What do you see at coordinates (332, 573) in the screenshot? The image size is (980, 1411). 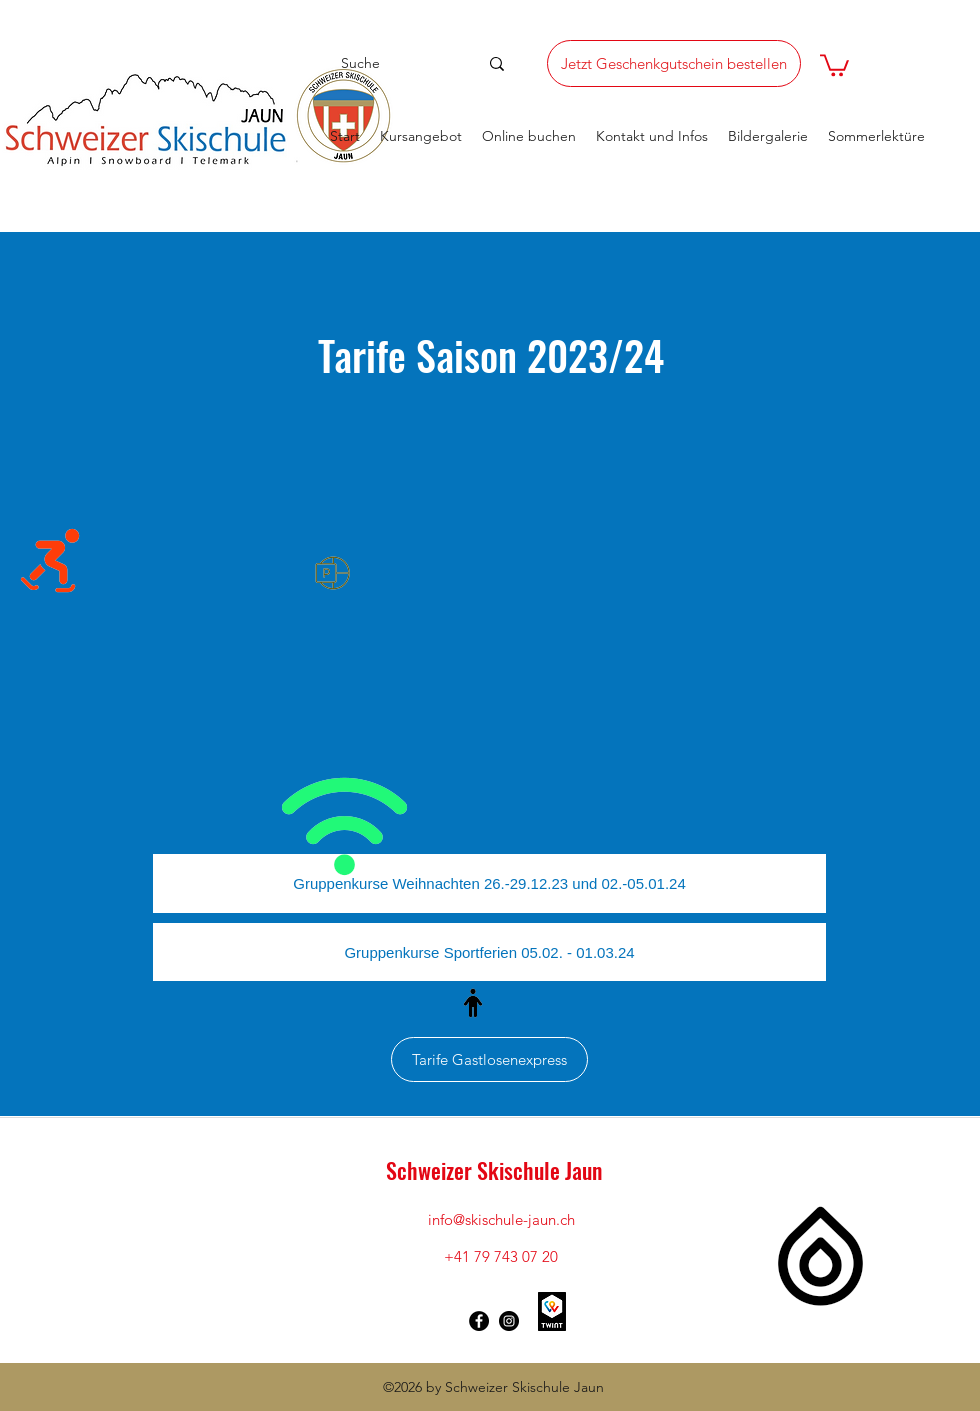 I see `open Microsoft PowerPoint` at bounding box center [332, 573].